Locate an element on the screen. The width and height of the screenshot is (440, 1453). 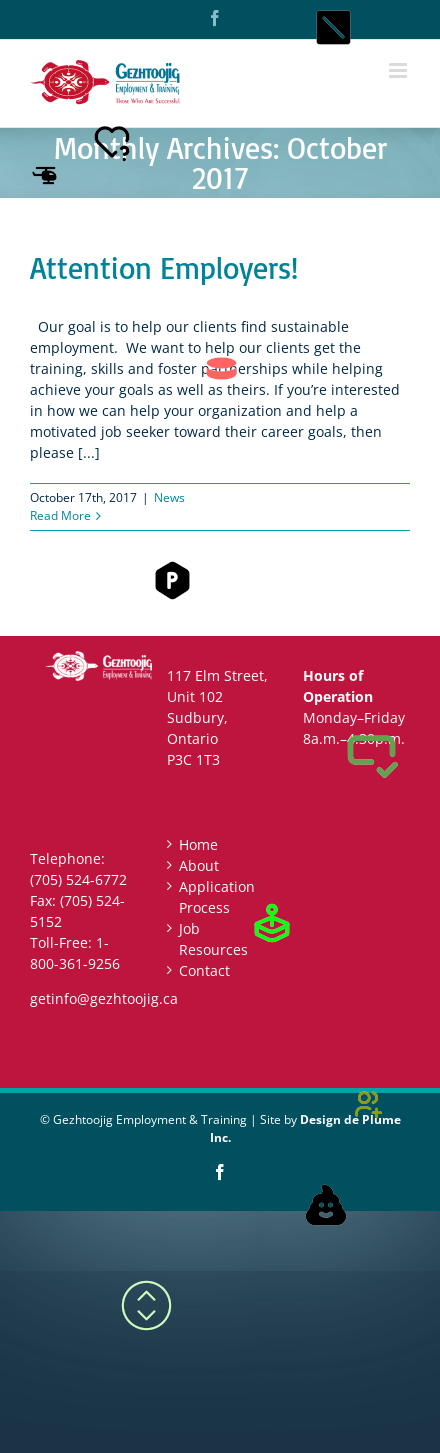
input field validated successfully is located at coordinates (371, 751).